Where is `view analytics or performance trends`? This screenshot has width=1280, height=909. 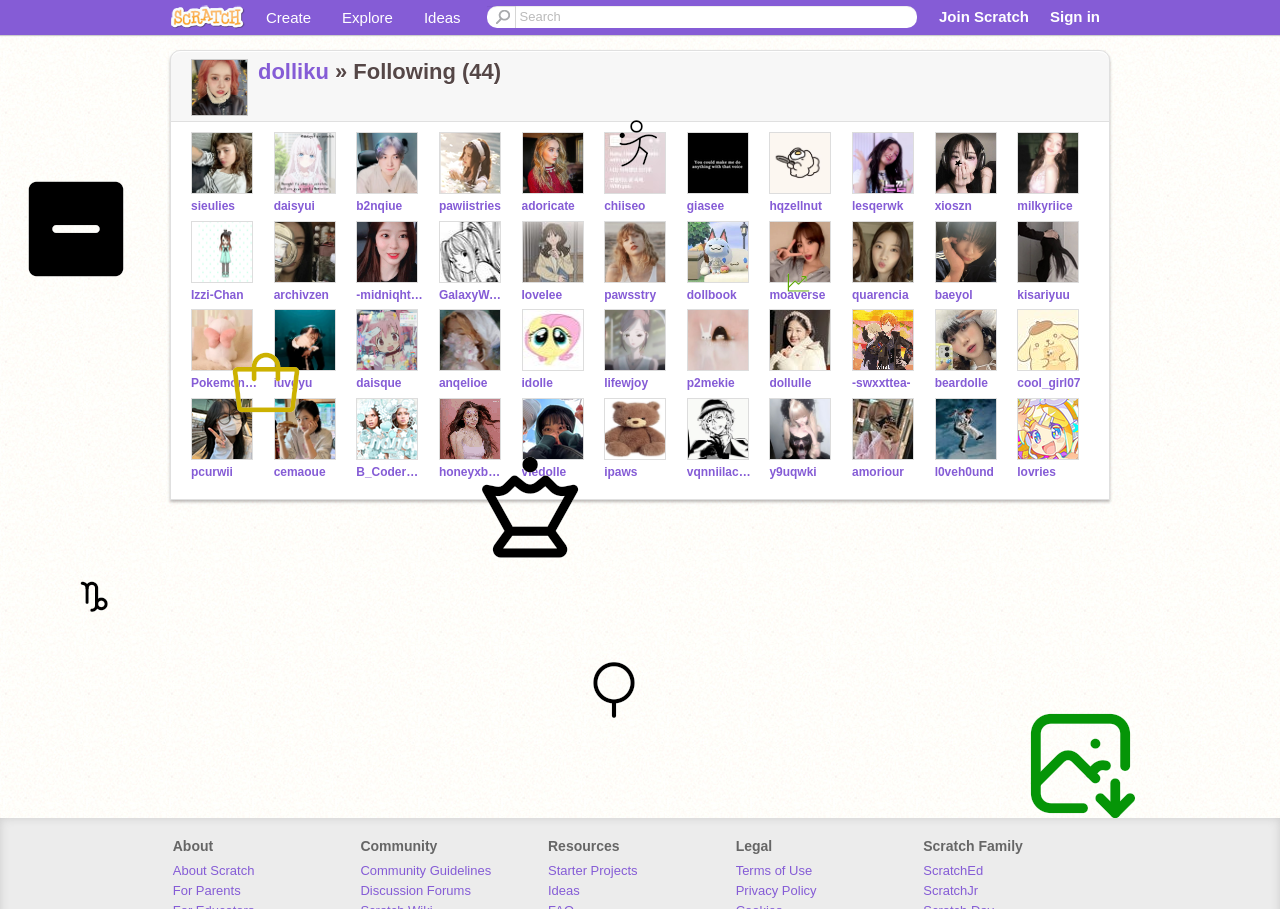 view analytics or performance trends is located at coordinates (798, 282).